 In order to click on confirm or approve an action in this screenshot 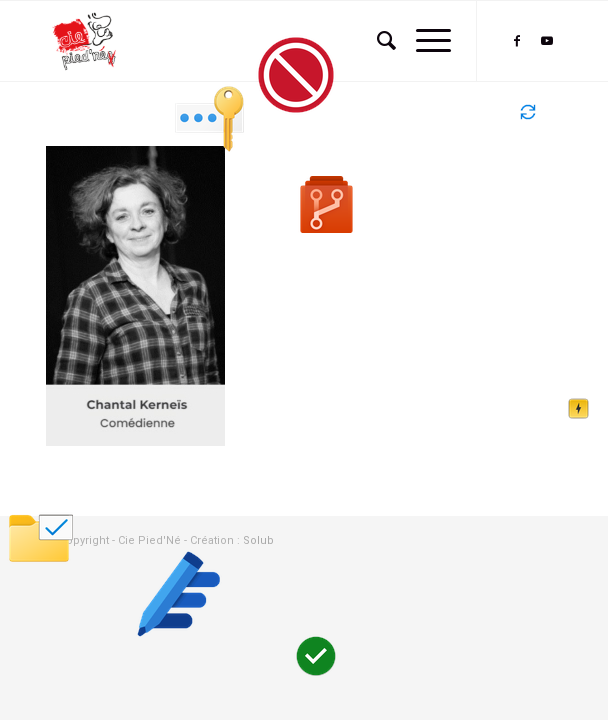, I will do `click(316, 656)`.